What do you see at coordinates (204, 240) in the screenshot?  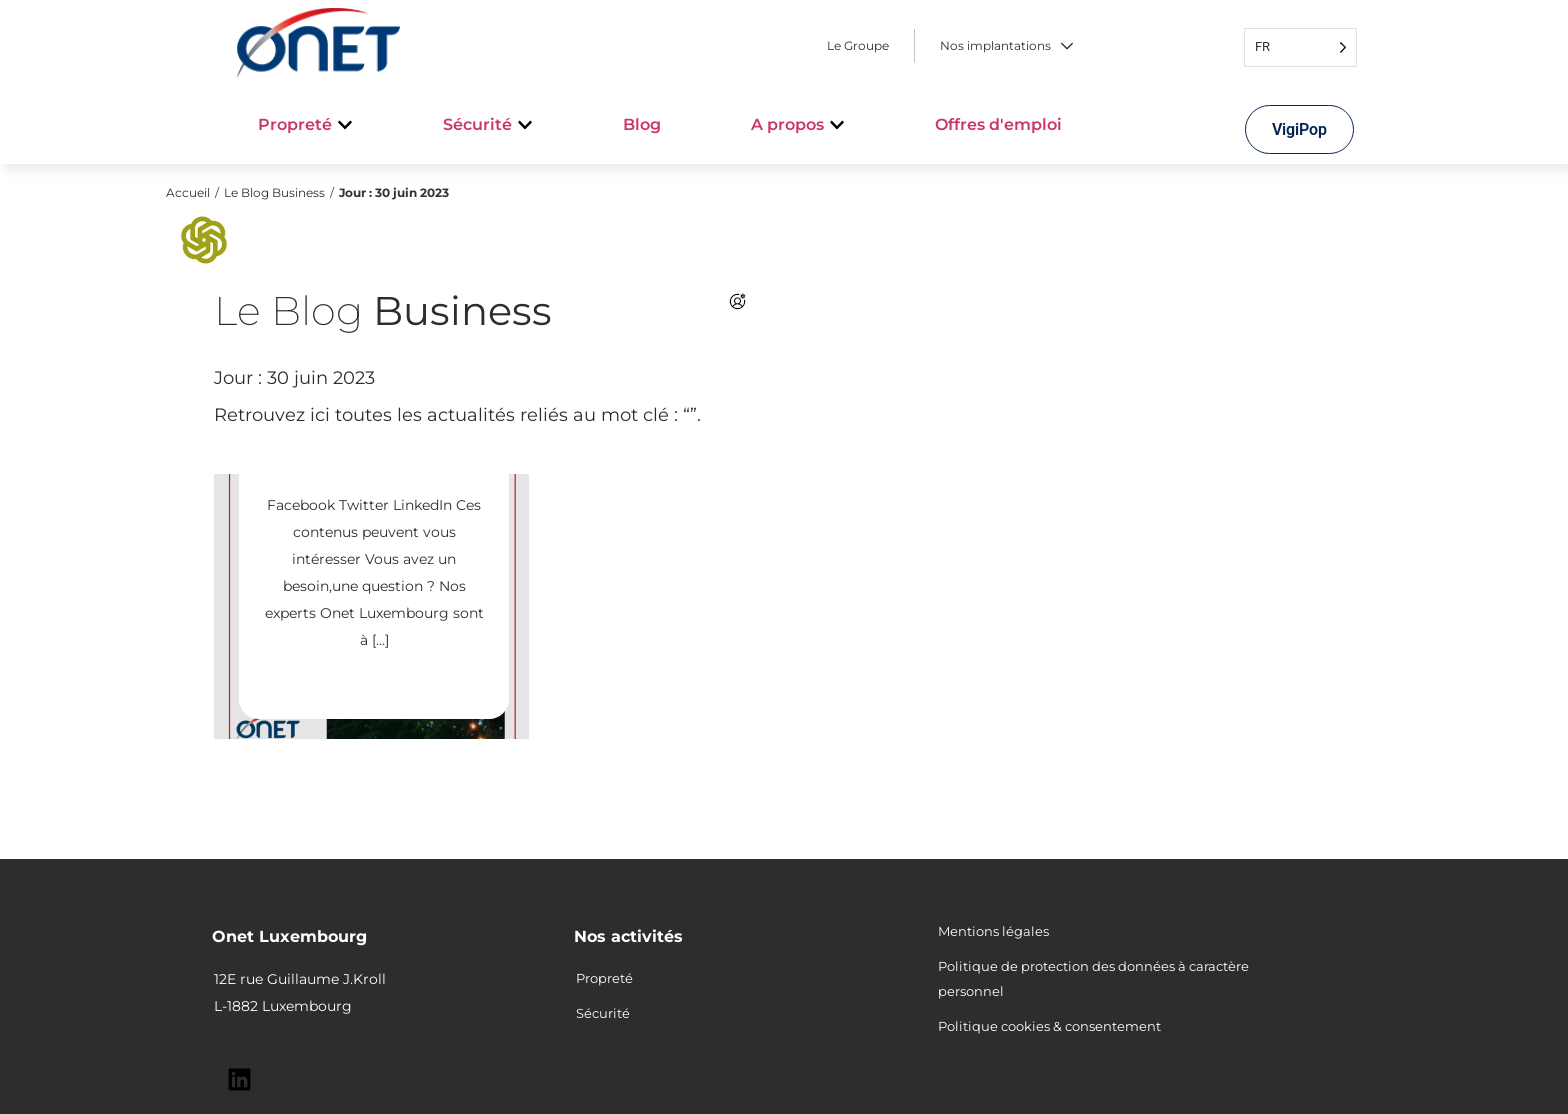 I see `access OpenAI services or ChatGPT` at bounding box center [204, 240].